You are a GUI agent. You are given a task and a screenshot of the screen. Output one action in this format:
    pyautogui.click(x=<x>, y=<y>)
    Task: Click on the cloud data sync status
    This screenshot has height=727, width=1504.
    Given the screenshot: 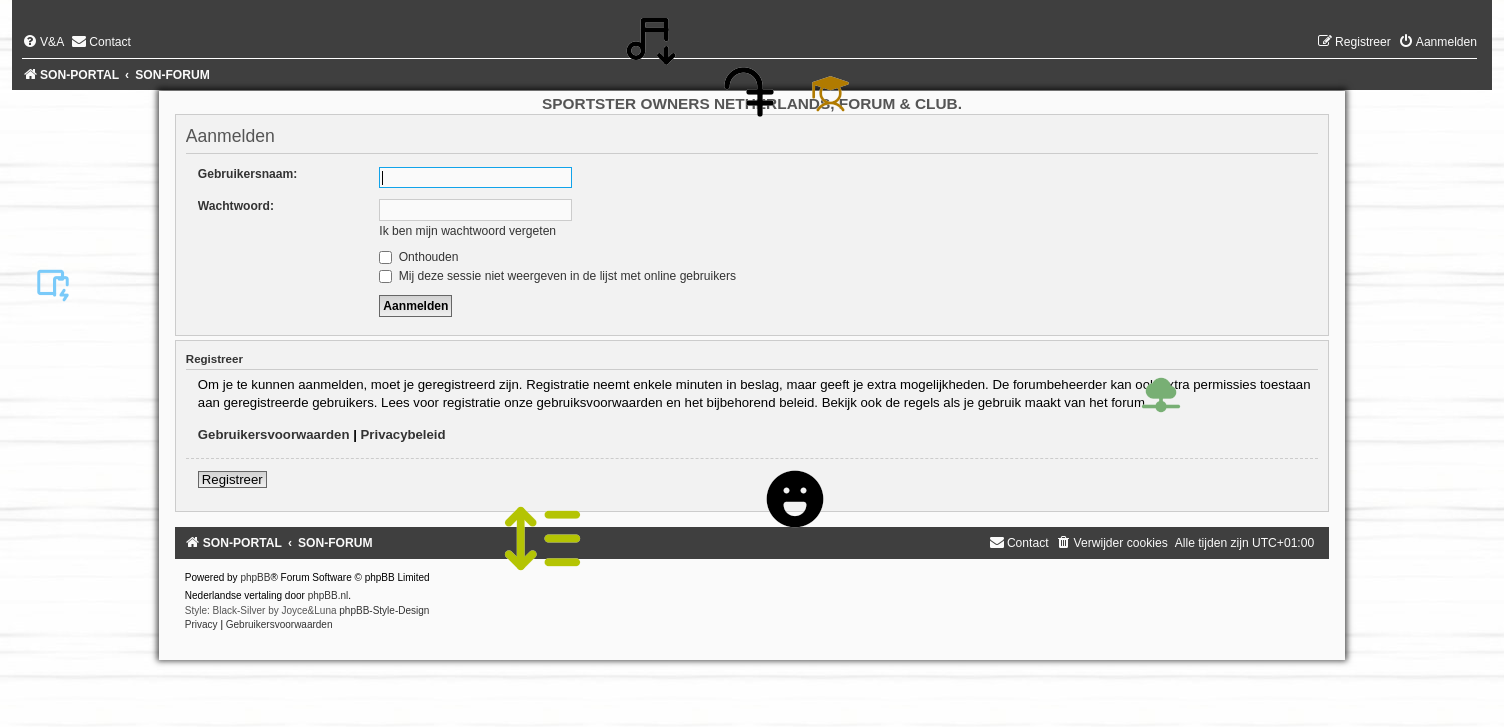 What is the action you would take?
    pyautogui.click(x=1161, y=395)
    